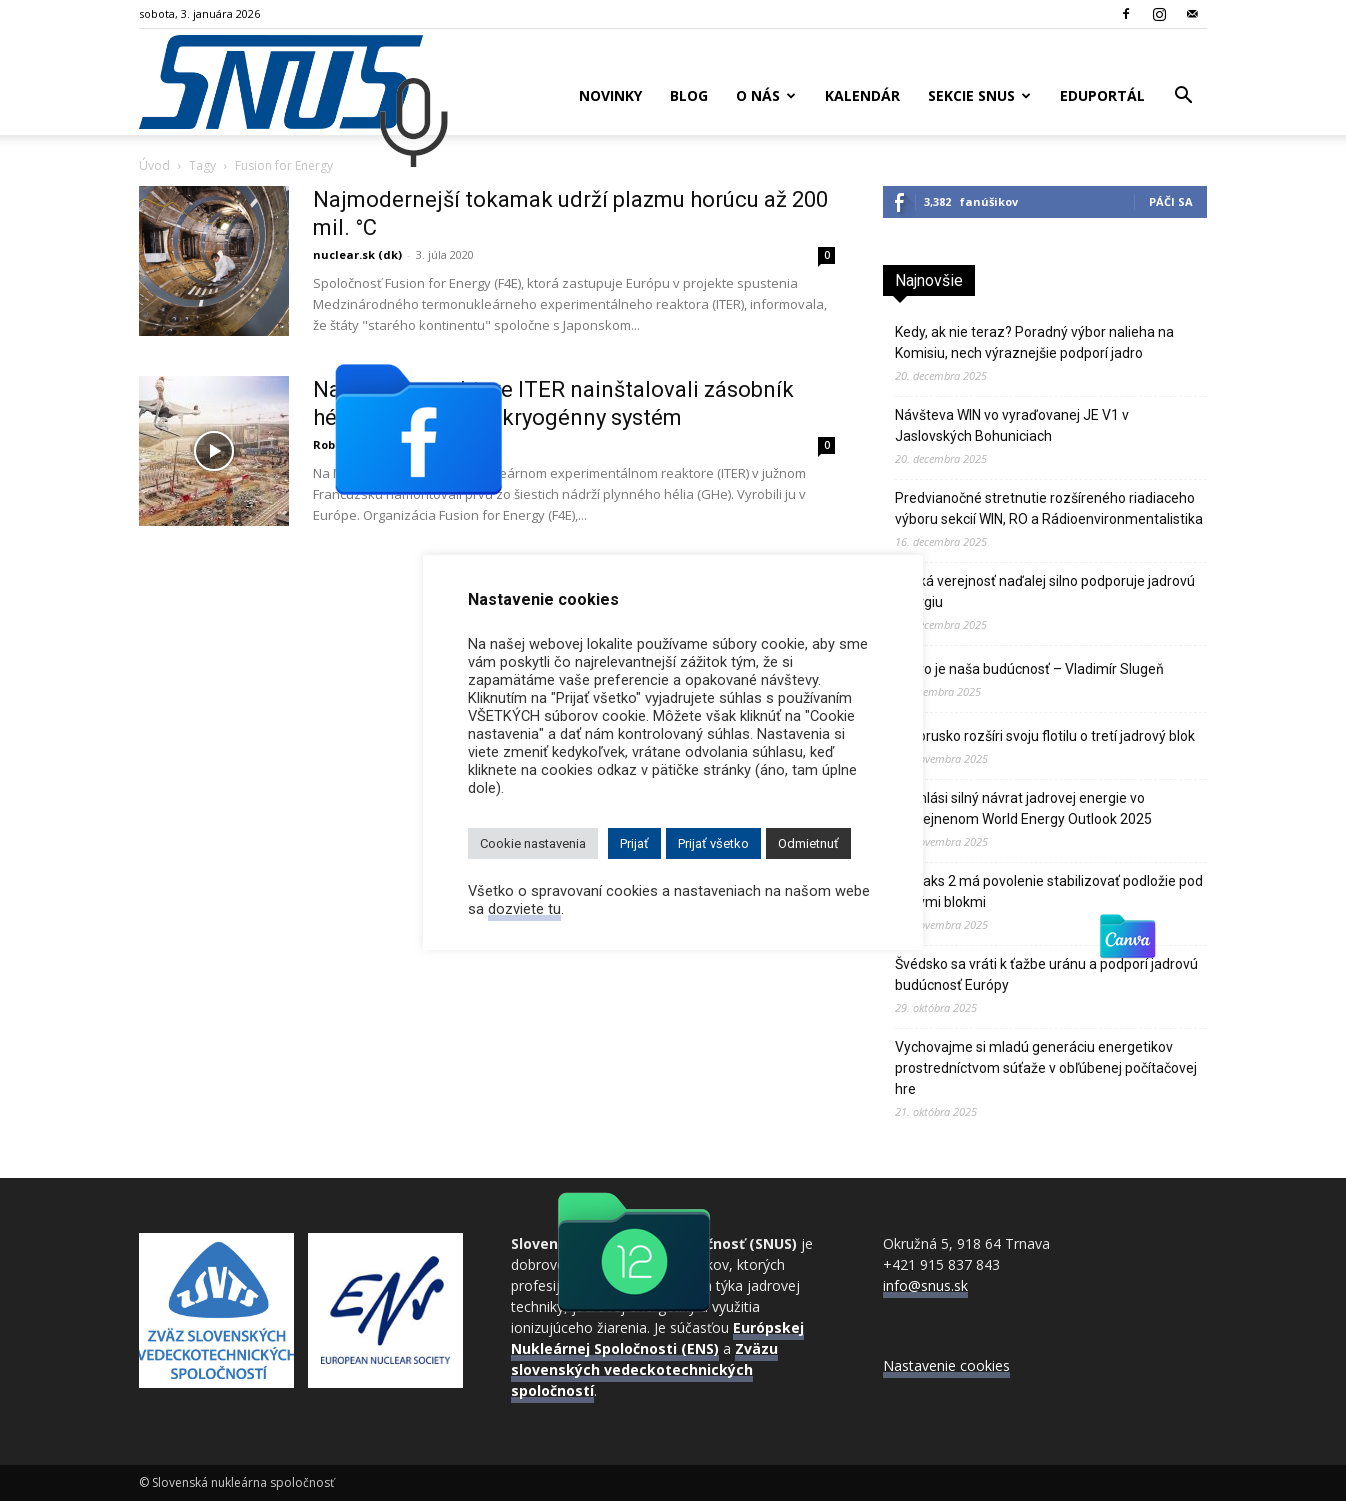 The image size is (1346, 1501). What do you see at coordinates (1127, 937) in the screenshot?
I see `open folder containing Canva project files` at bounding box center [1127, 937].